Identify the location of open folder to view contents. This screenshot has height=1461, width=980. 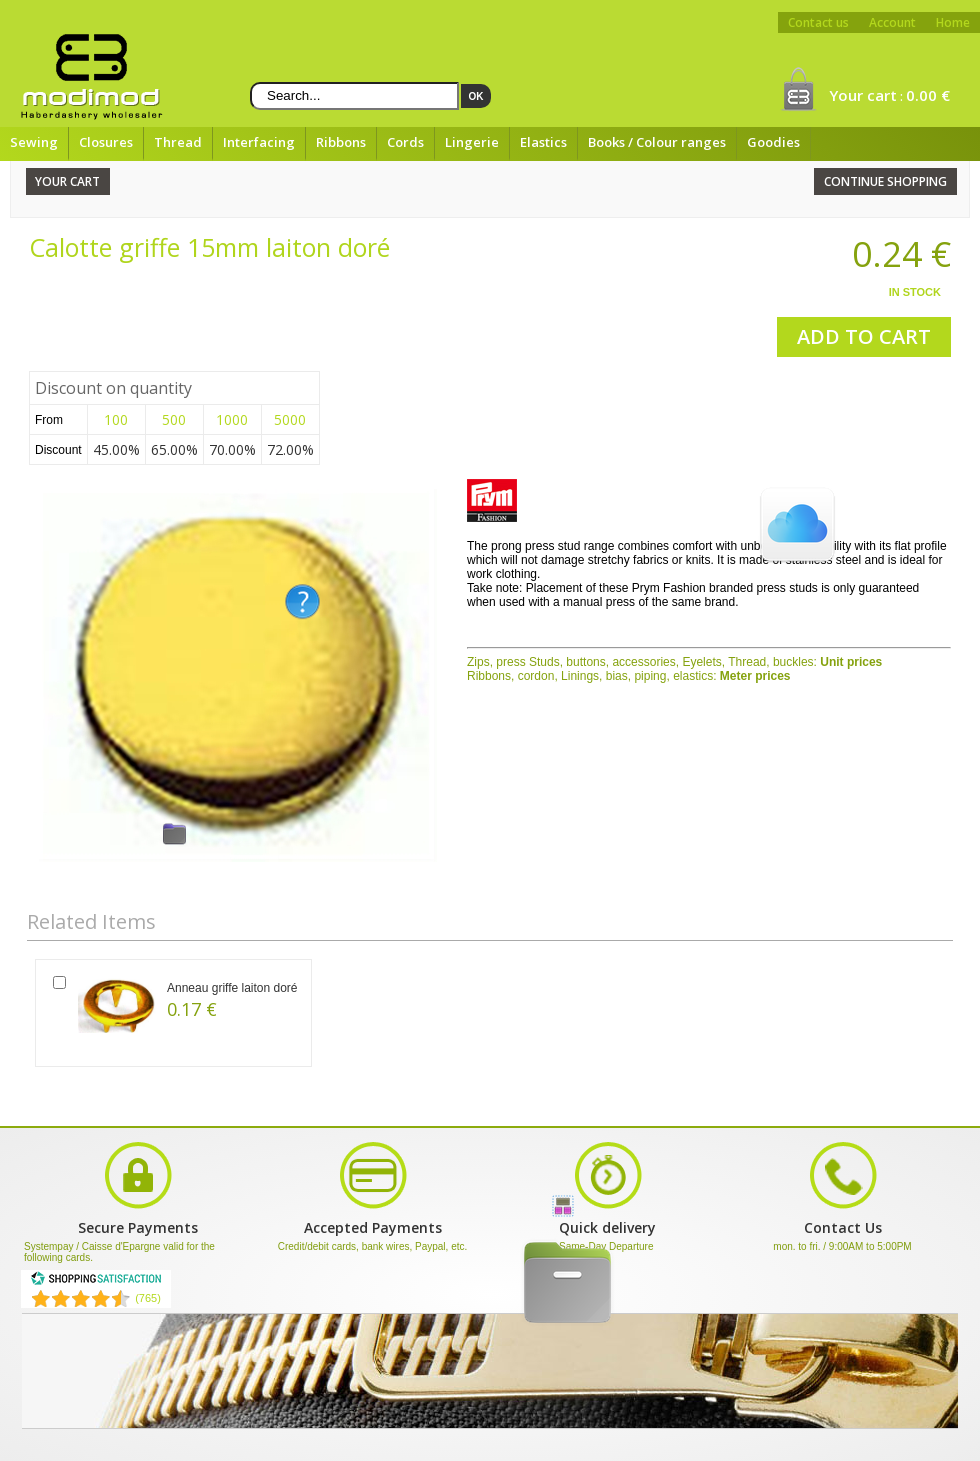
(174, 833).